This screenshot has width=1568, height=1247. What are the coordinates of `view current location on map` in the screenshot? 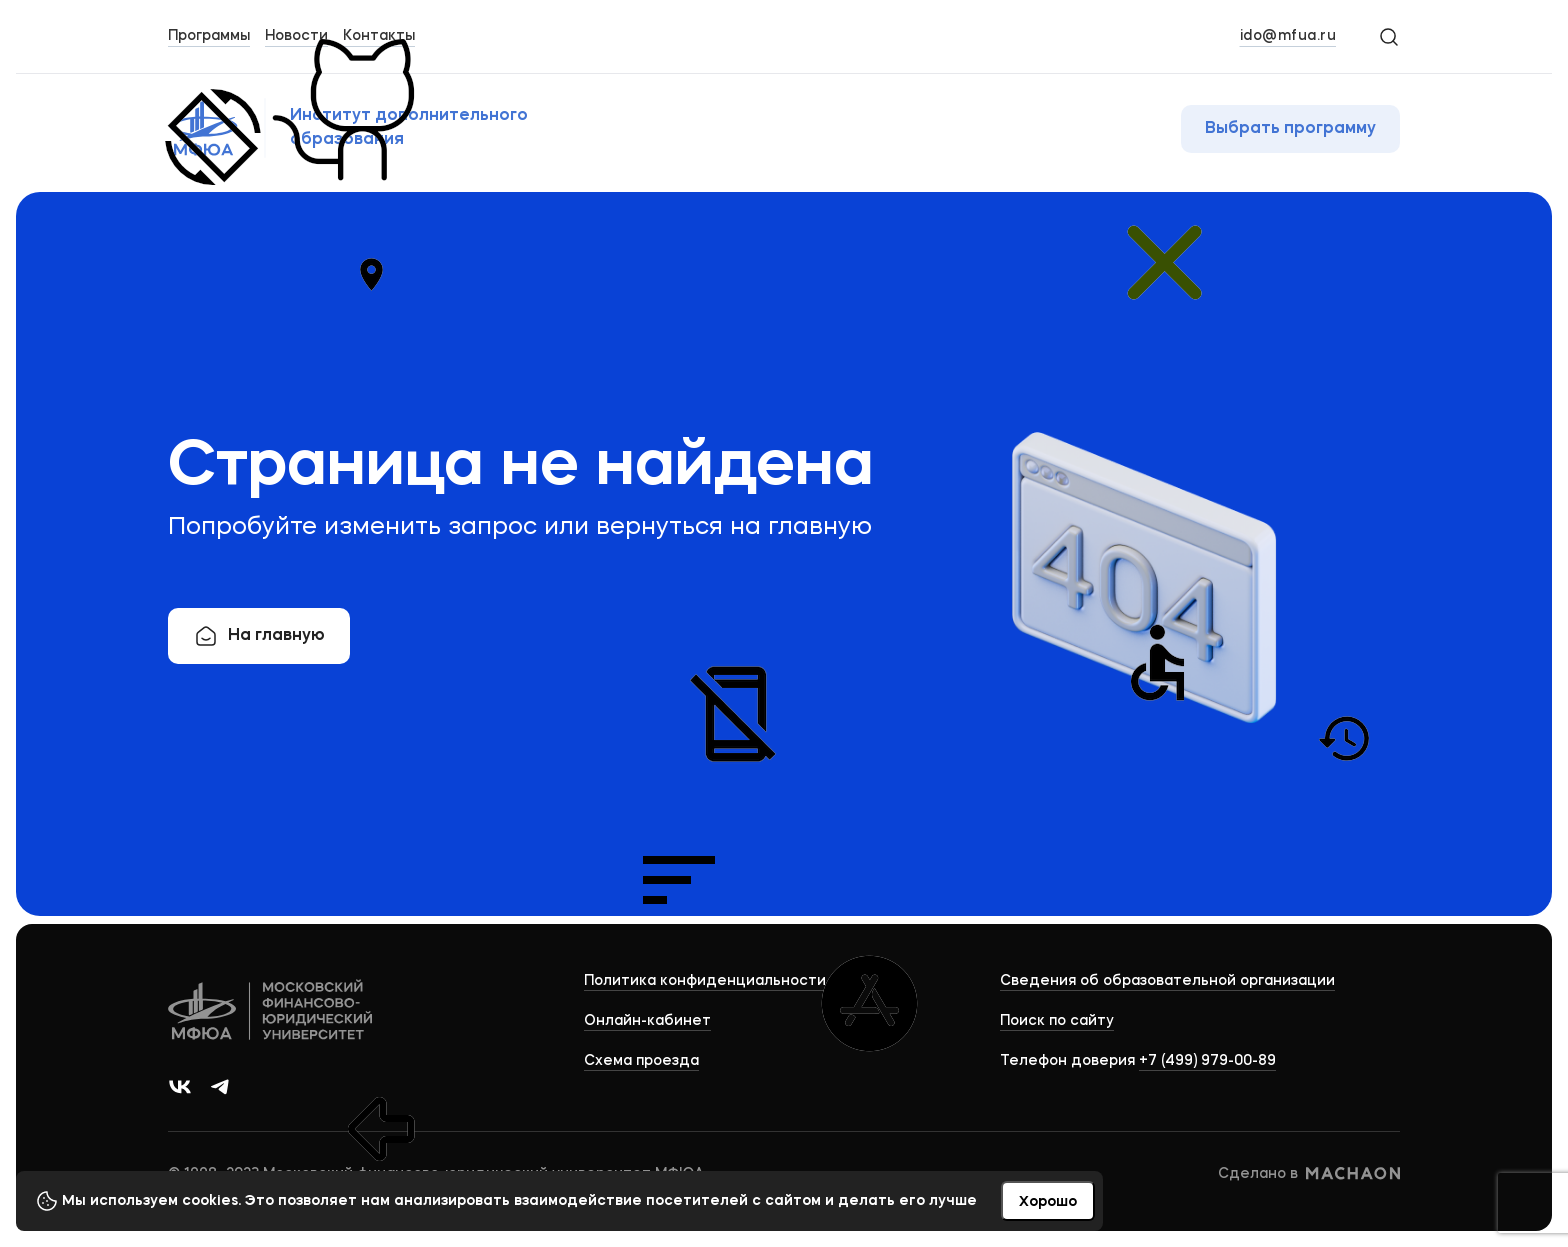 It's located at (371, 274).